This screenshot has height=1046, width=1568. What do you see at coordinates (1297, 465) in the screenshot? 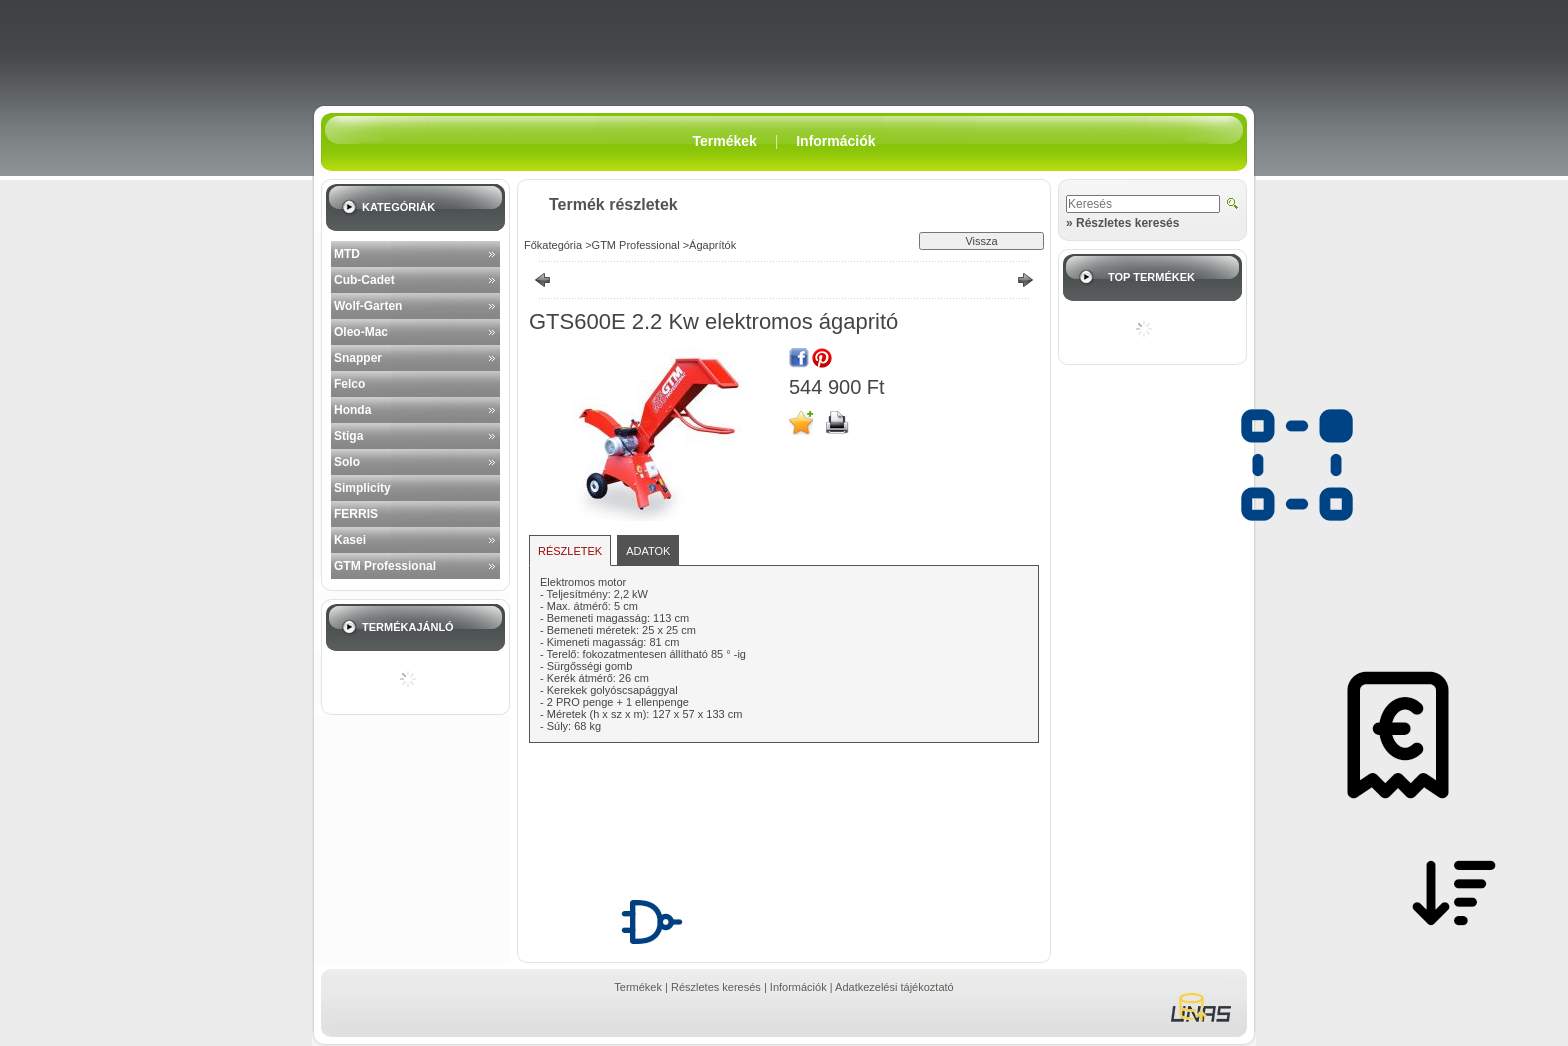
I see `set transform anchor to top-right corner` at bounding box center [1297, 465].